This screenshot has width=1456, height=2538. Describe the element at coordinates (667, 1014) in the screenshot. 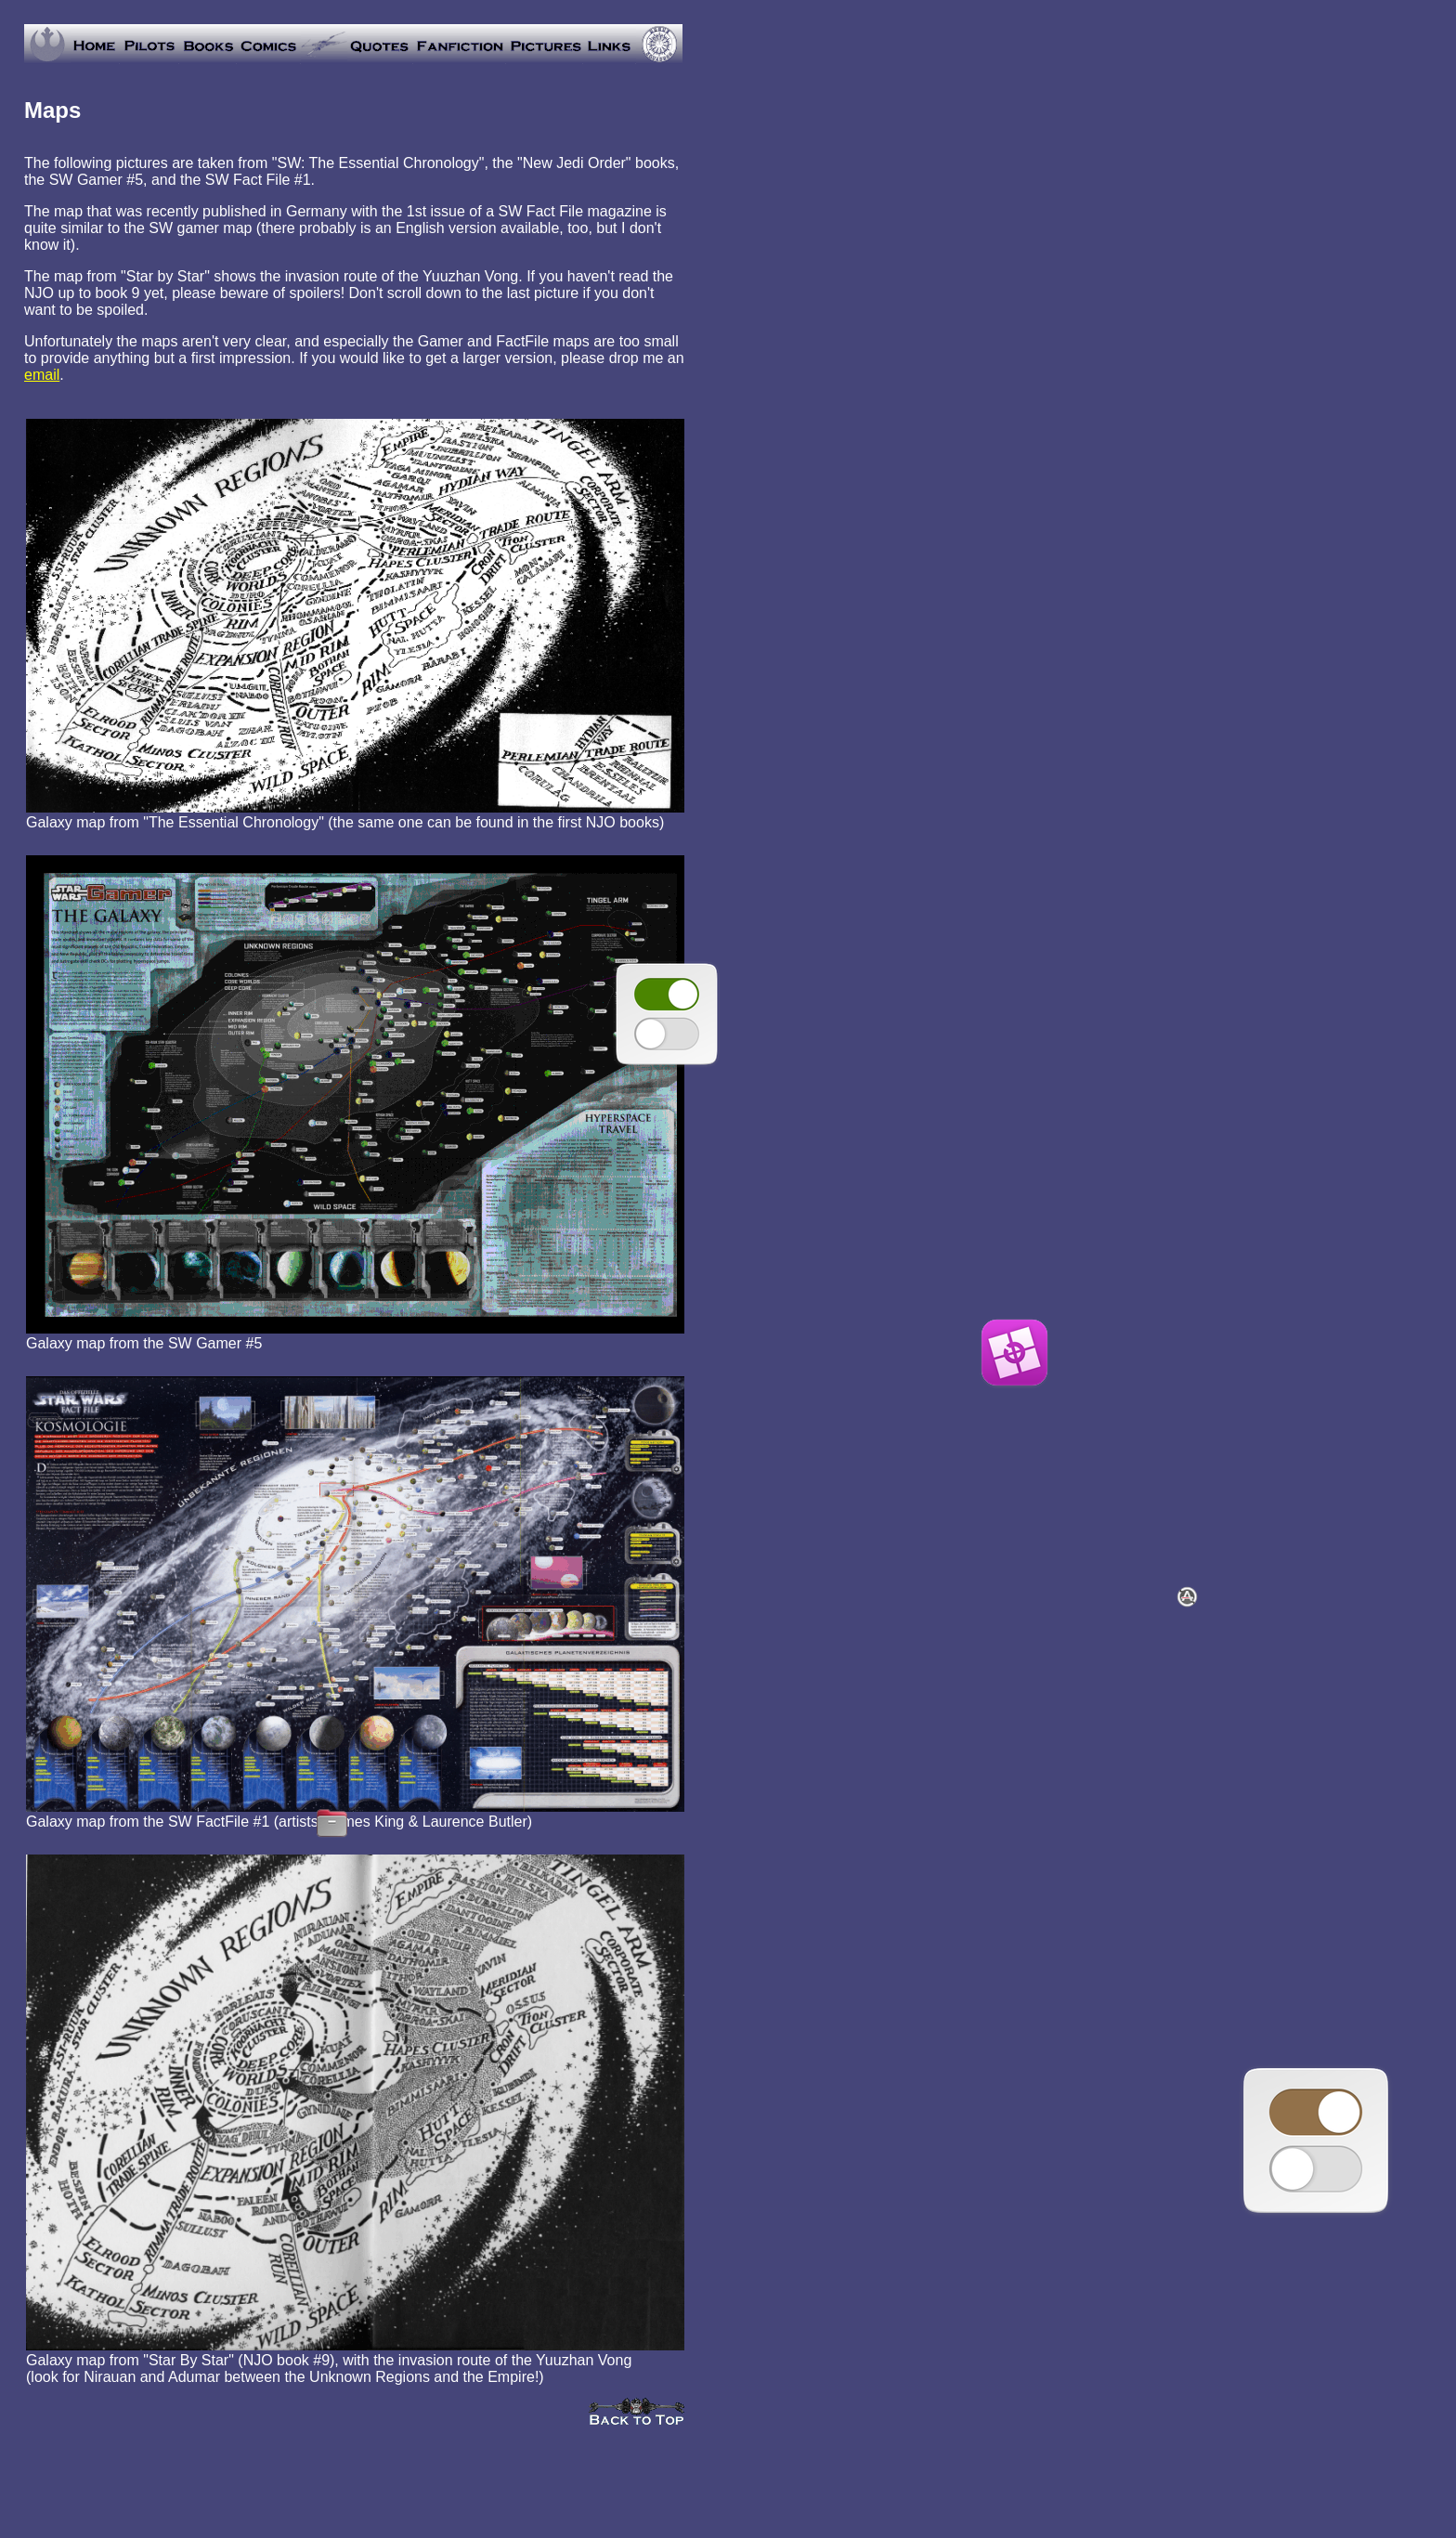

I see `open system tweaks or settings customization` at that location.